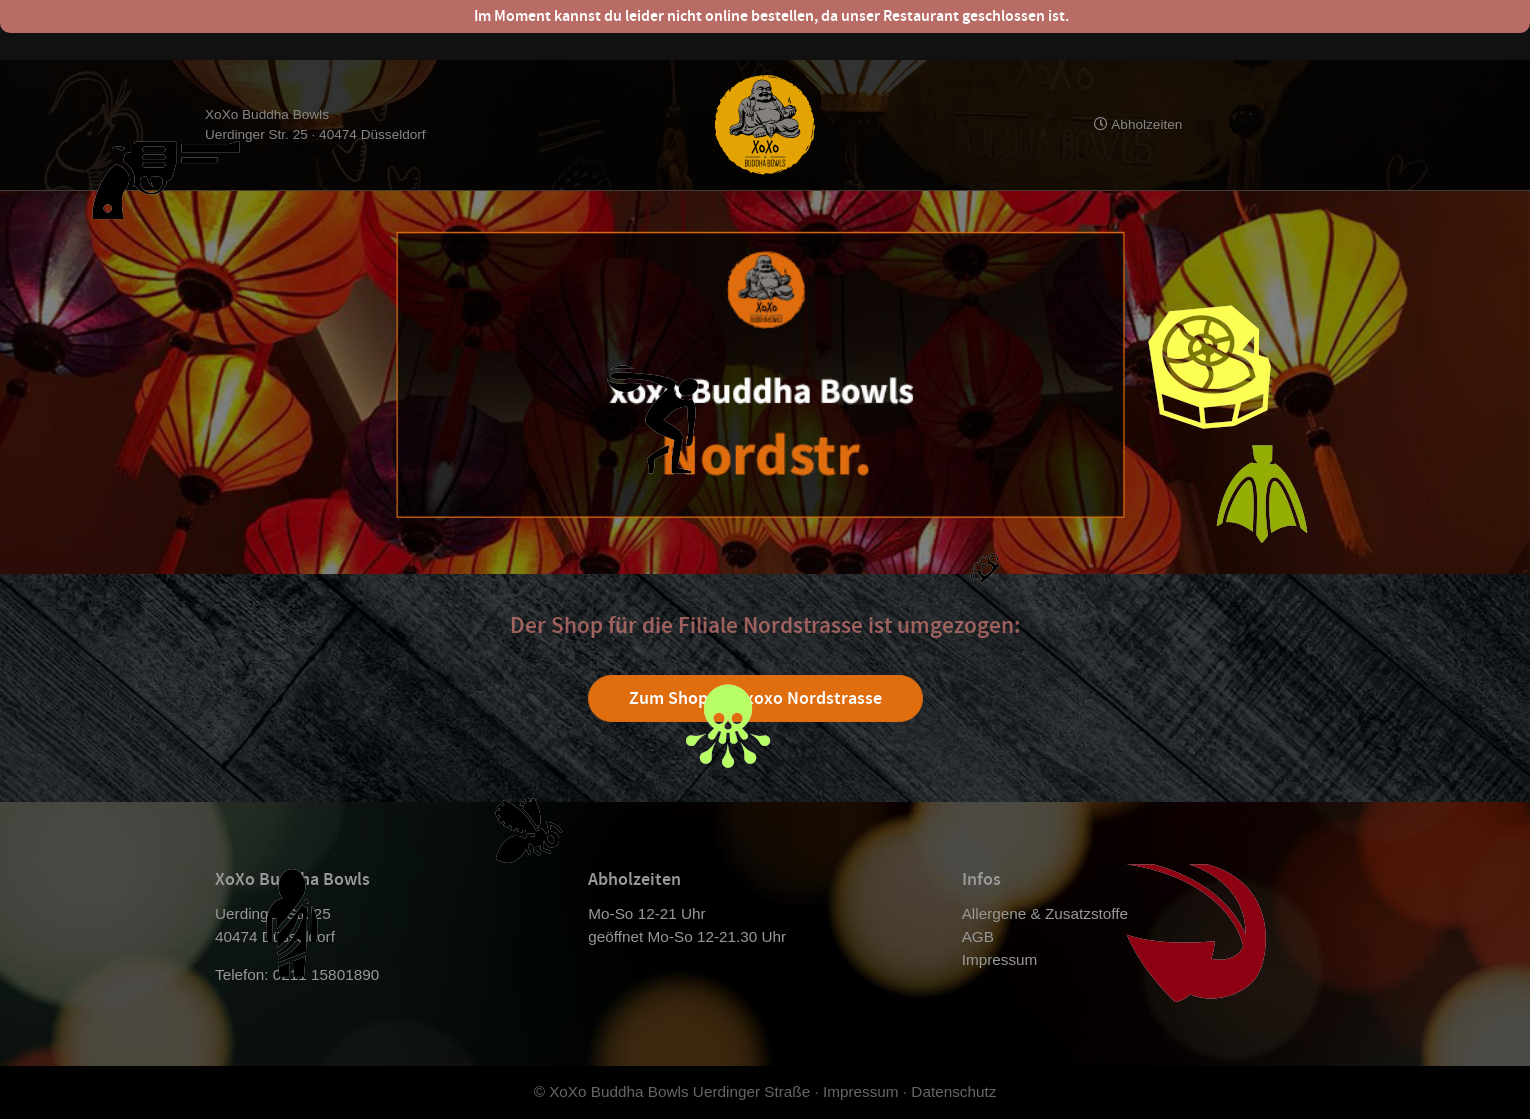 The image size is (1530, 1119). I want to click on select revolver weapon in game inventory, so click(166, 180).